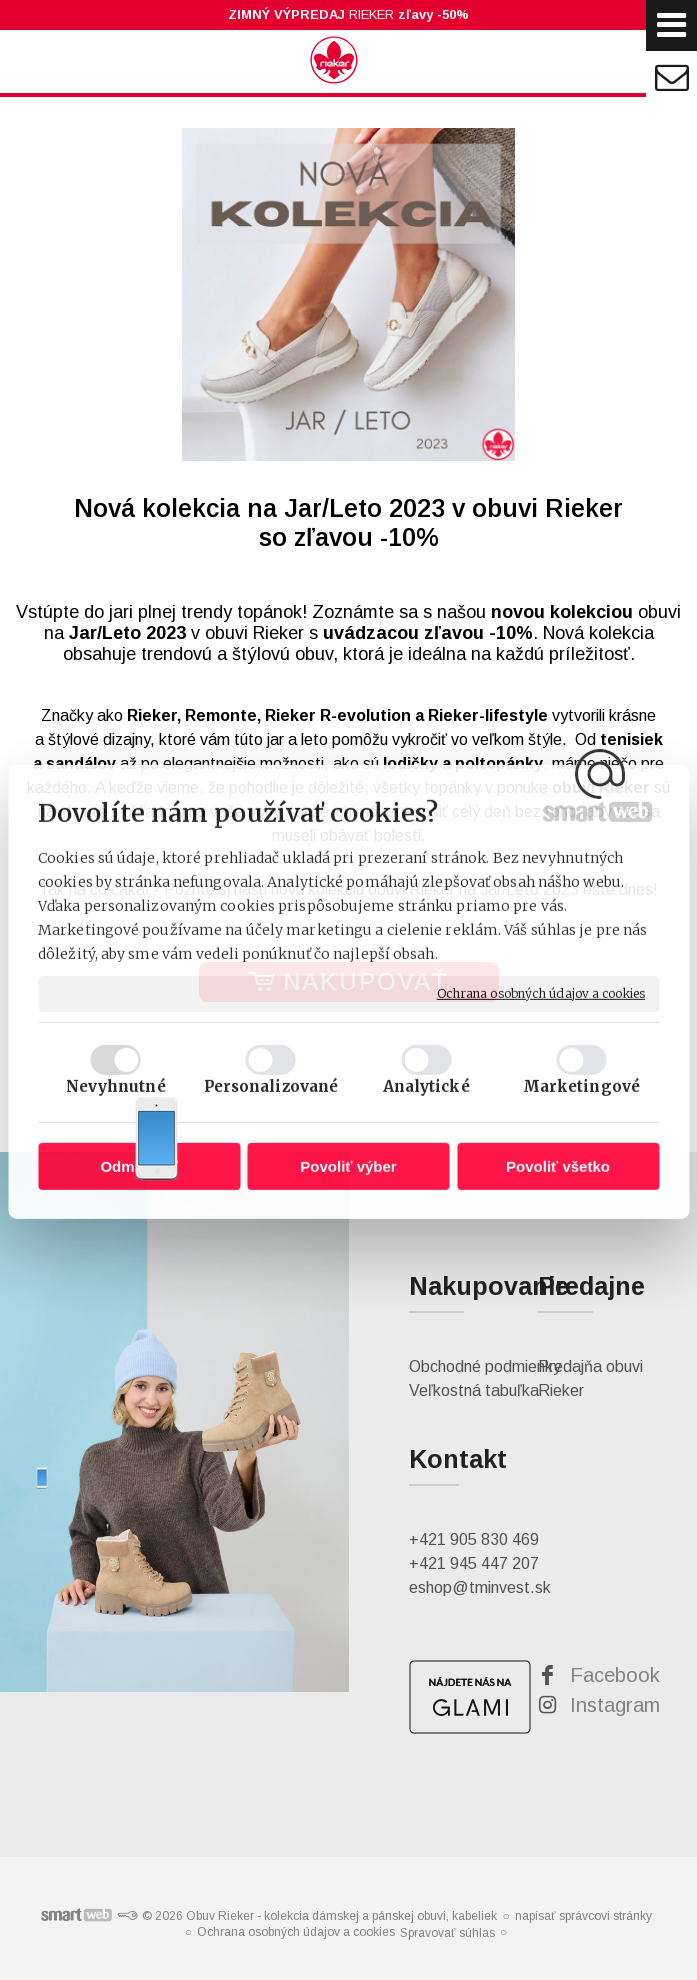  What do you see at coordinates (600, 774) in the screenshot?
I see `manage linked online accounts` at bounding box center [600, 774].